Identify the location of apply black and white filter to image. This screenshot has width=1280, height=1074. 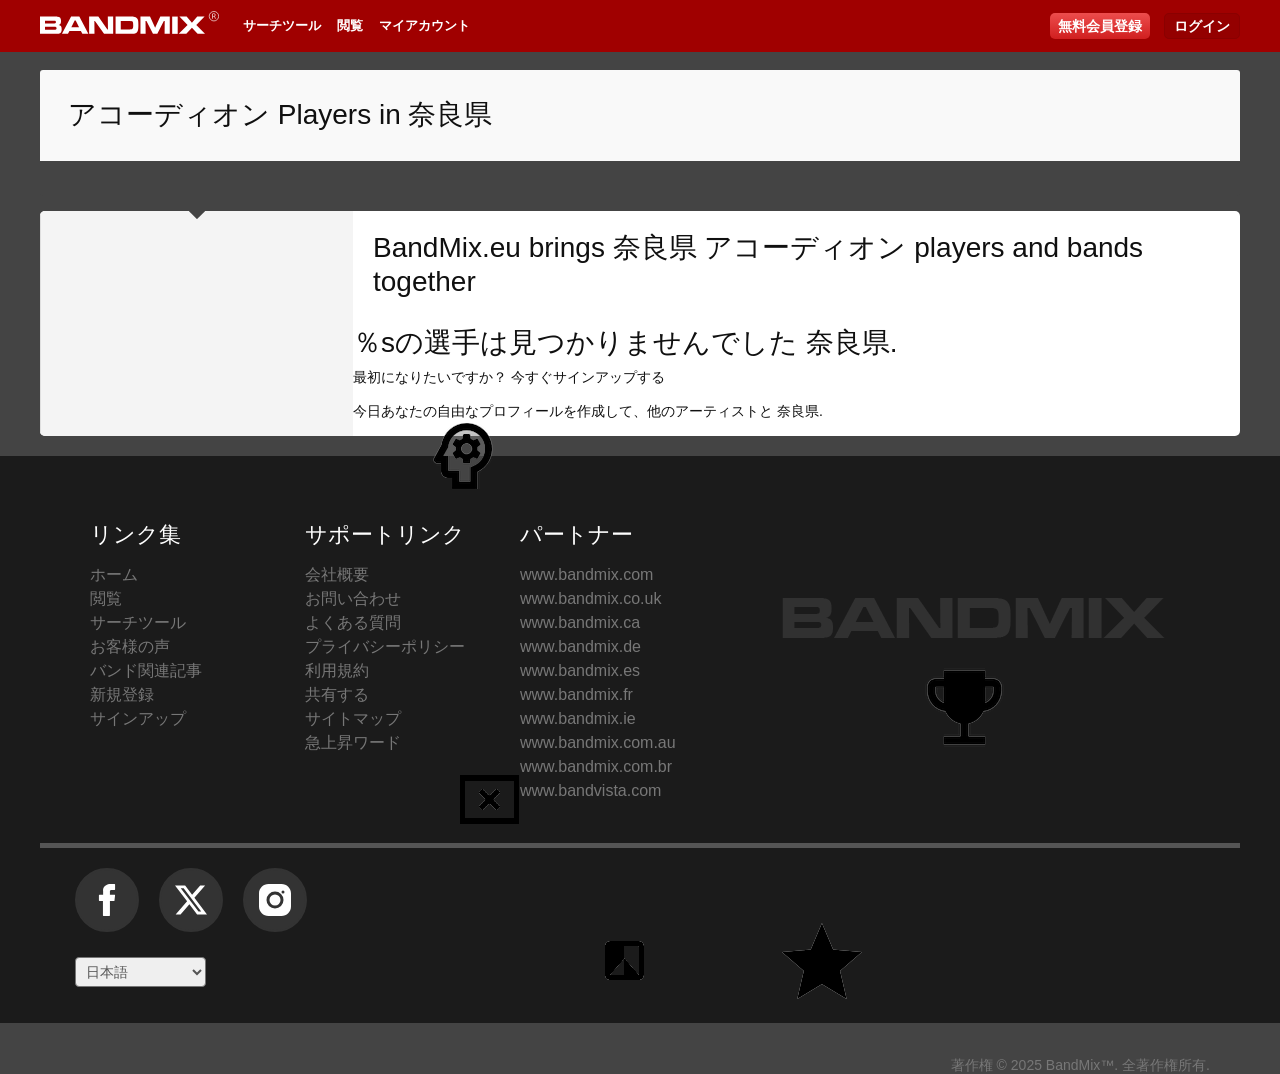
(624, 960).